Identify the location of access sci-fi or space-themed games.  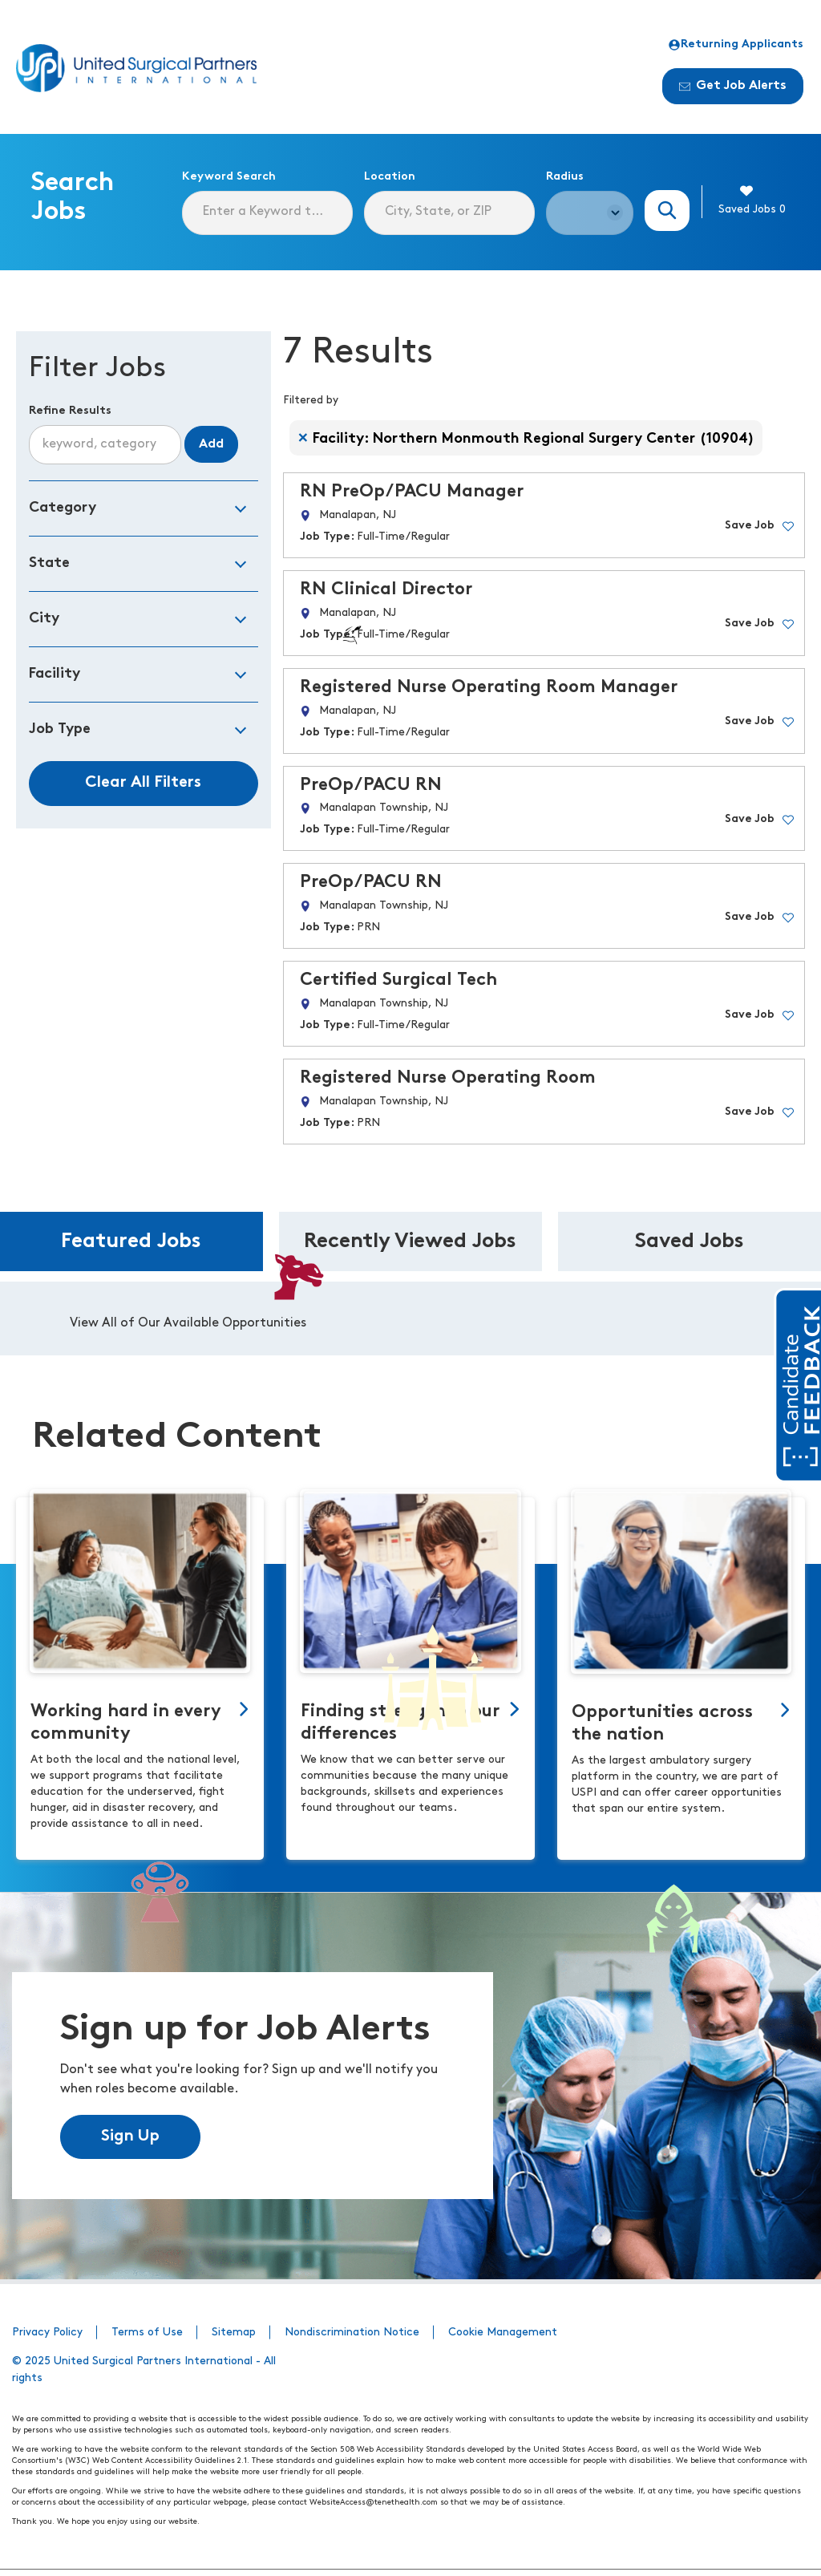
(160, 1892).